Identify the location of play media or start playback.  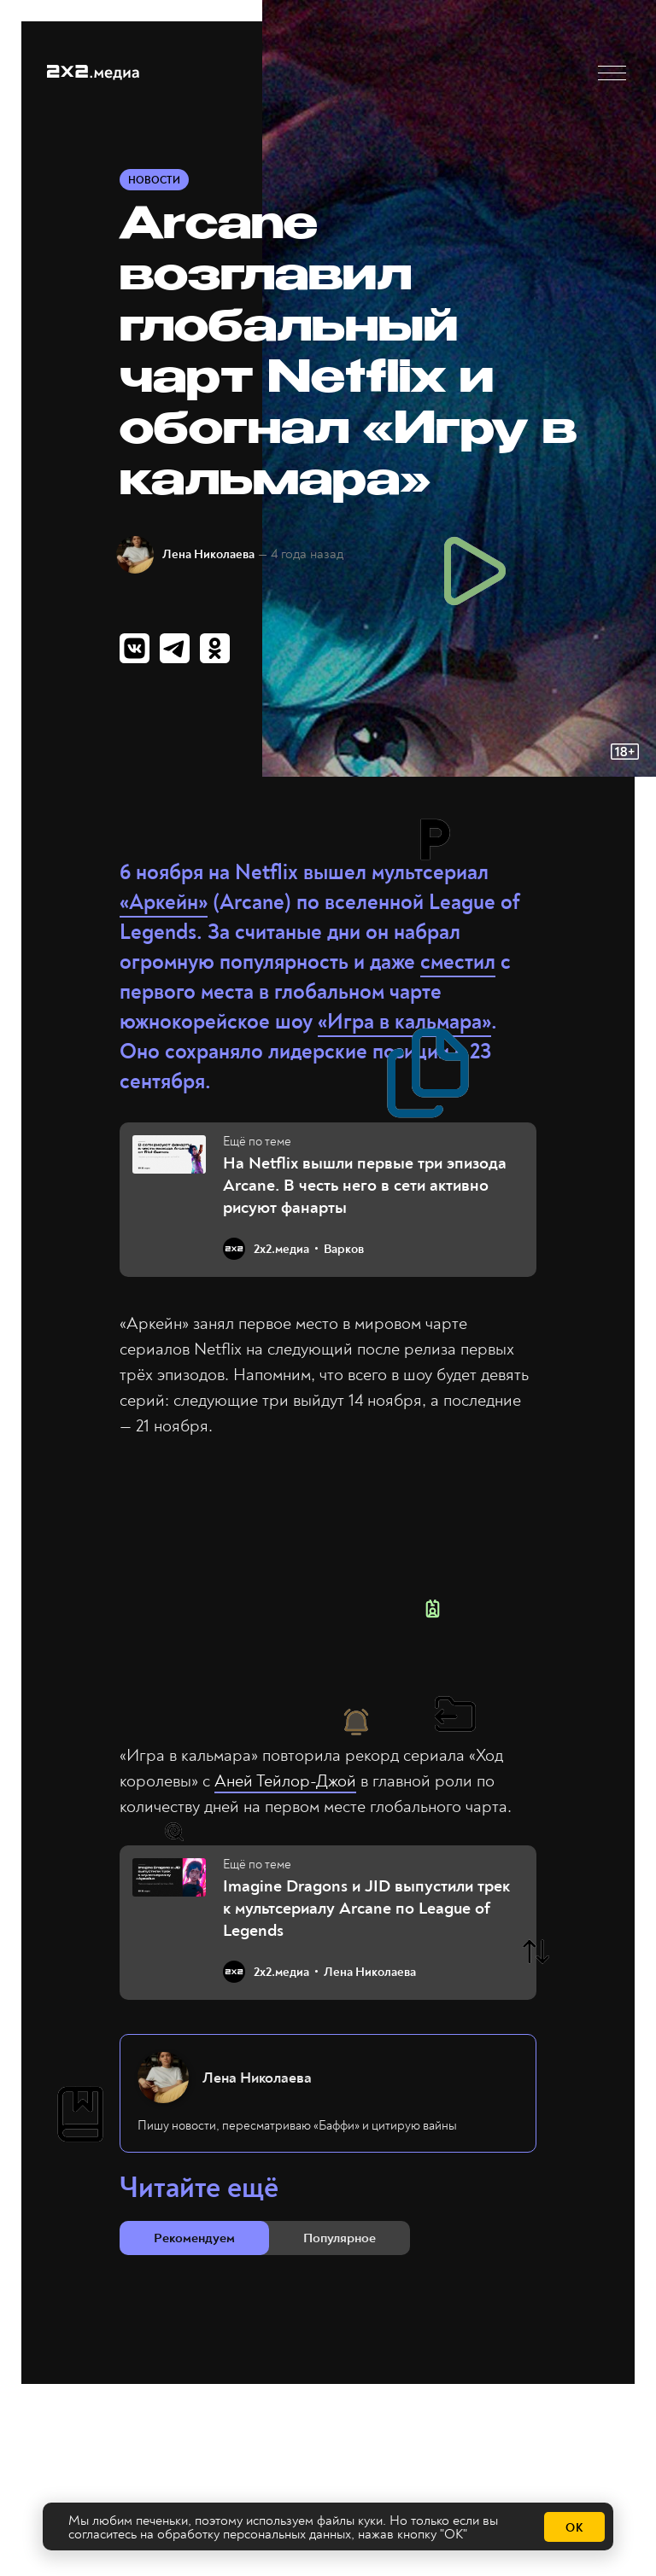
(472, 571).